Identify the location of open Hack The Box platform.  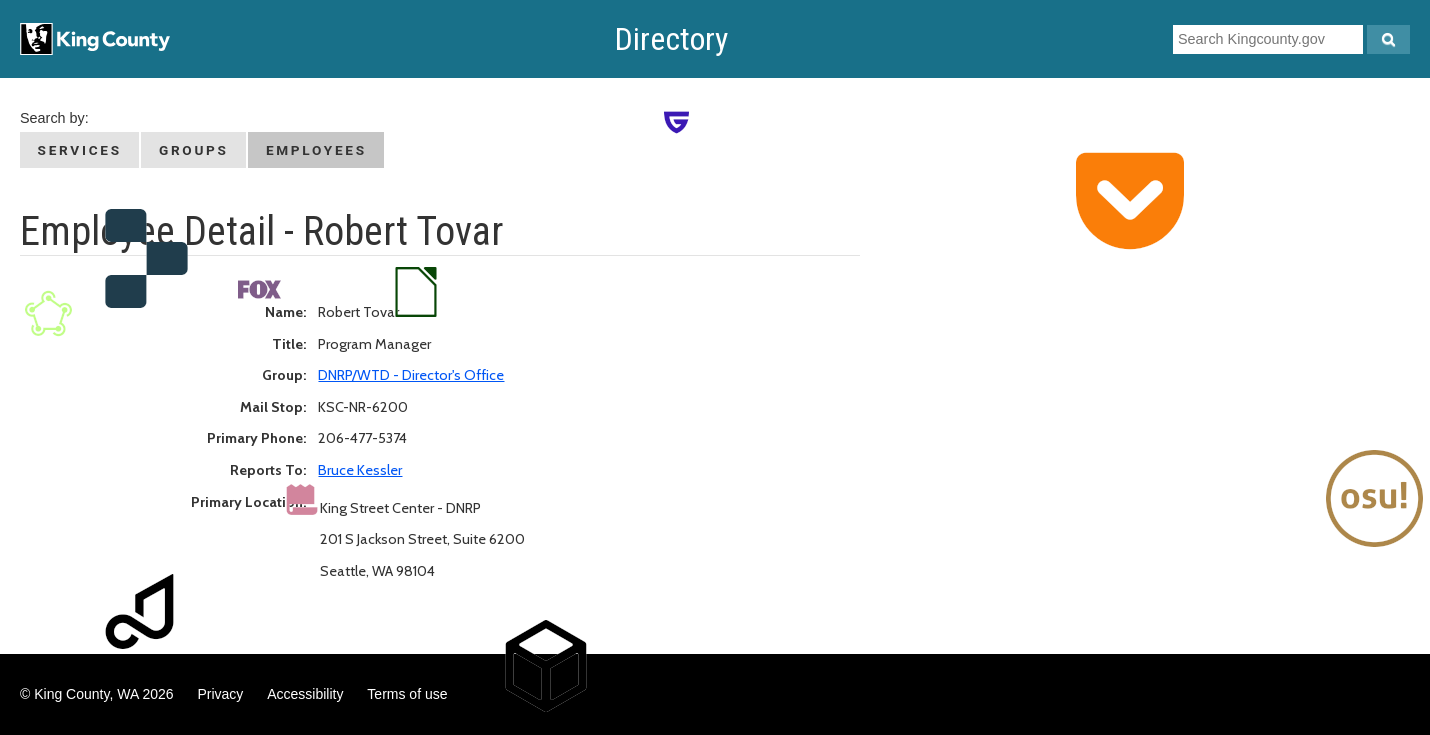
(546, 666).